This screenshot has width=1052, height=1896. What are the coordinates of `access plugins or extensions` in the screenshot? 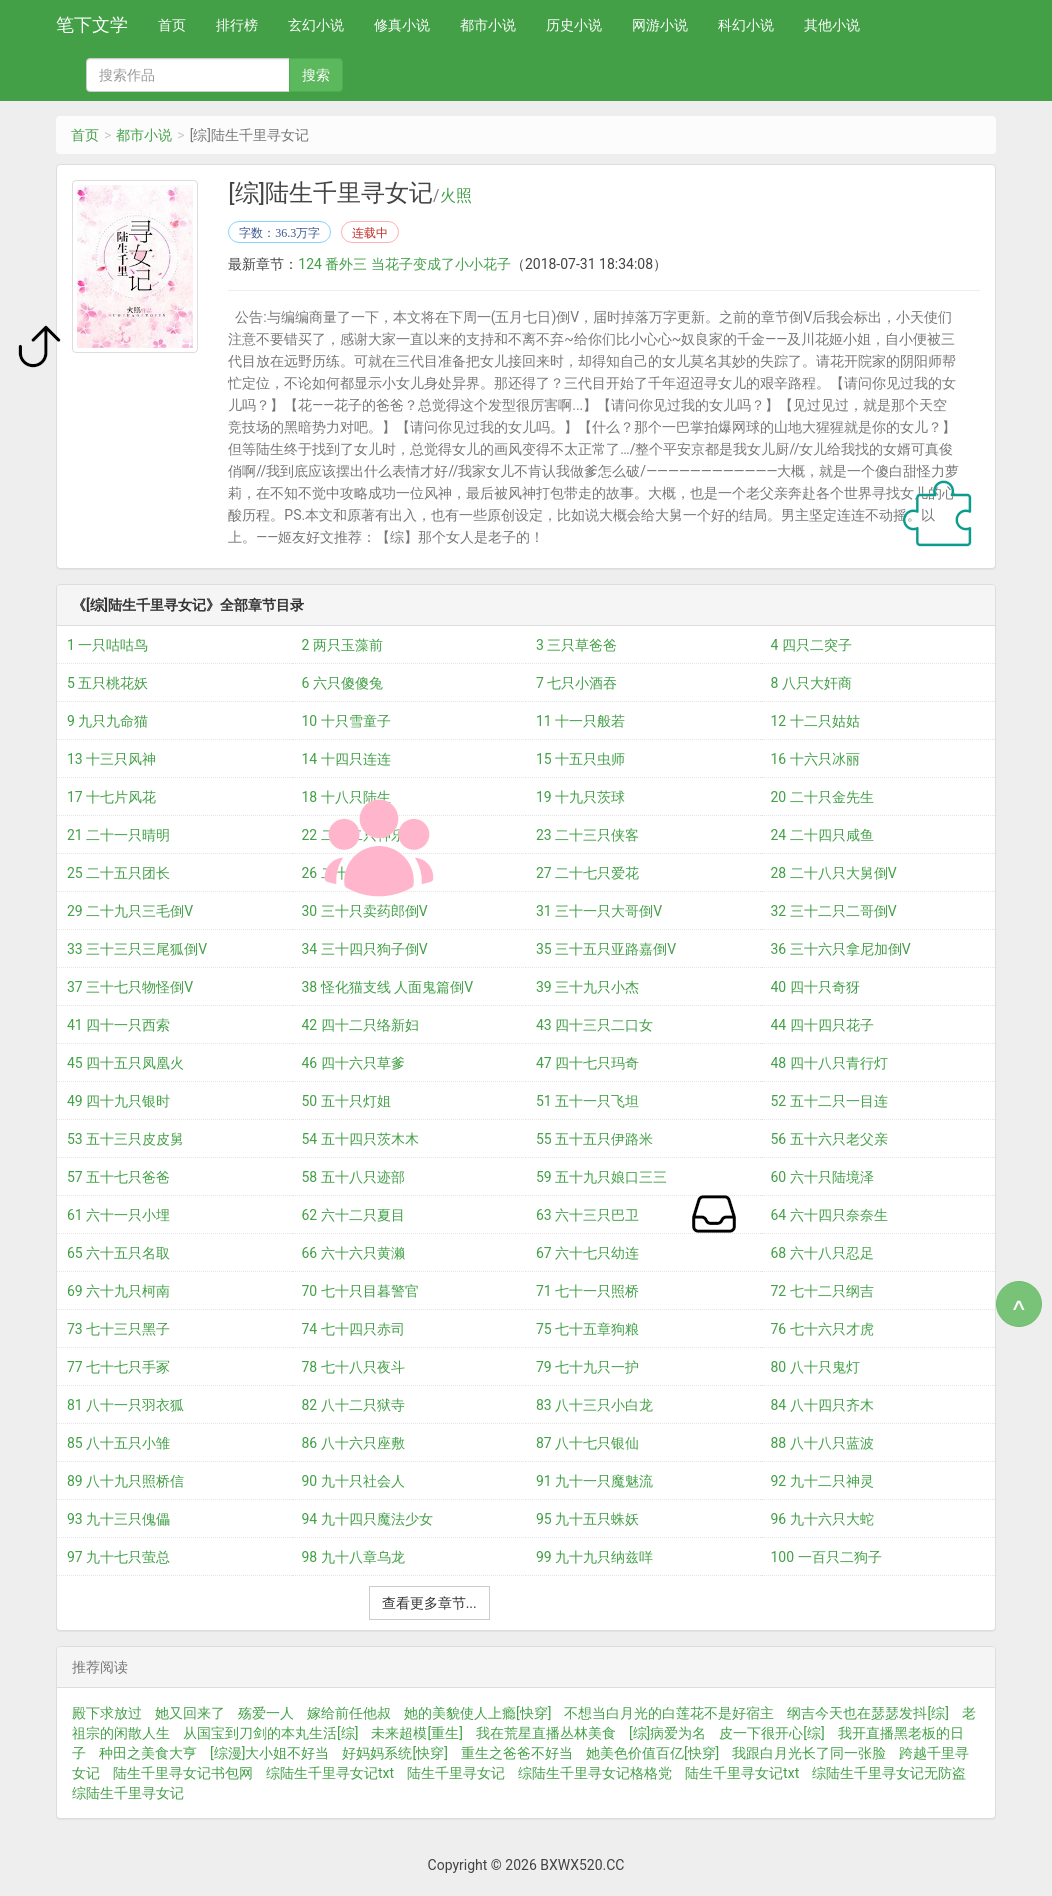 It's located at (941, 516).